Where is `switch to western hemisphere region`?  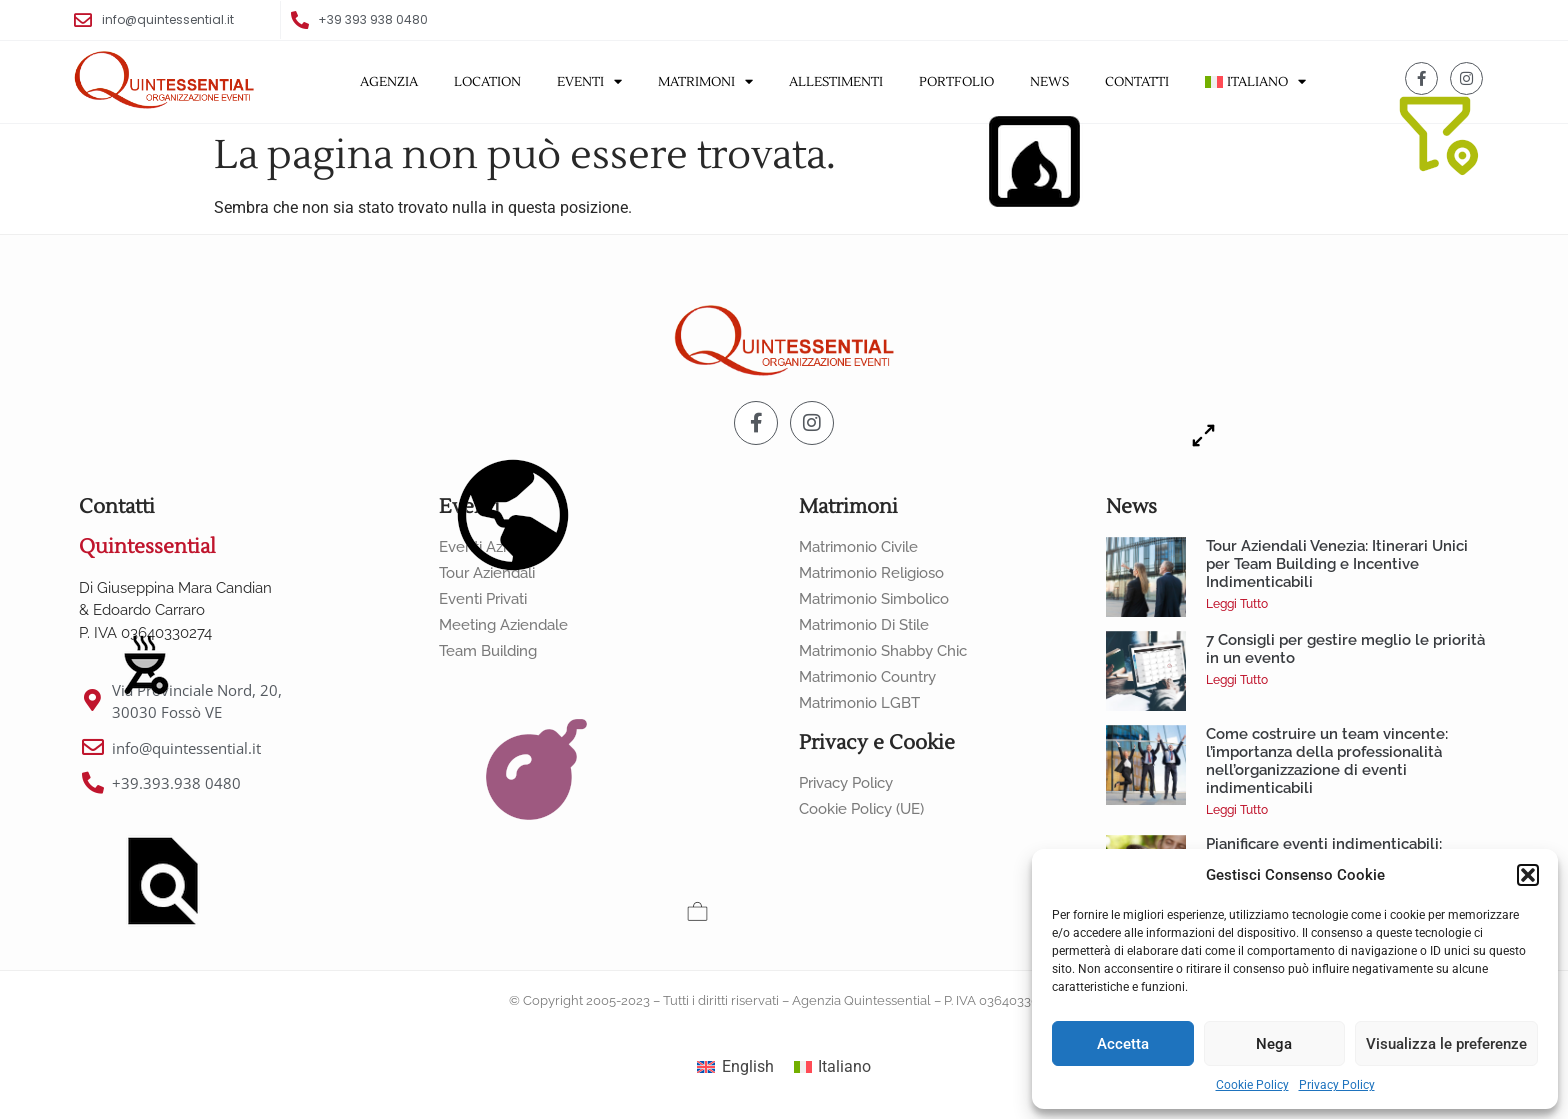
switch to western hemisphere region is located at coordinates (513, 515).